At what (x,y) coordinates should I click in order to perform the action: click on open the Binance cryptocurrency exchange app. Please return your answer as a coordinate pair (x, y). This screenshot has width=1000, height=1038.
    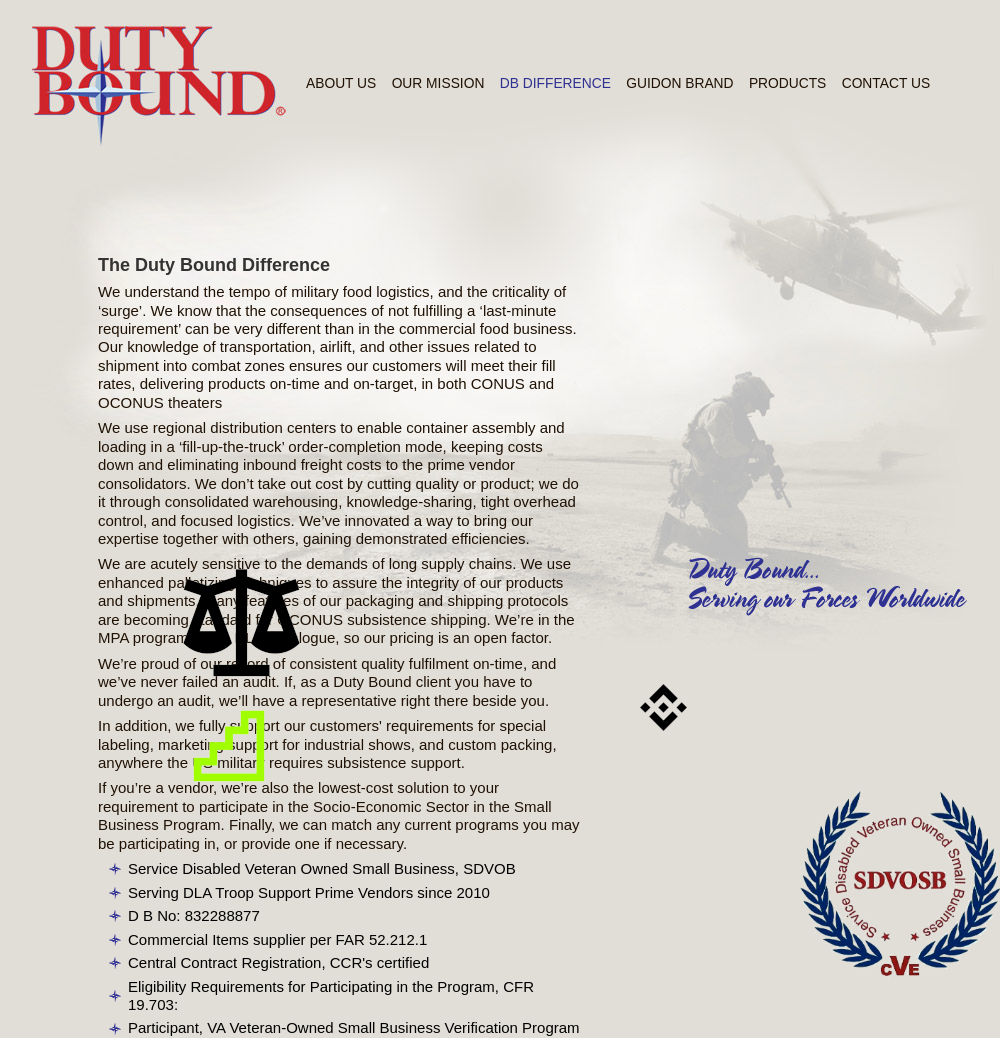
    Looking at the image, I should click on (663, 707).